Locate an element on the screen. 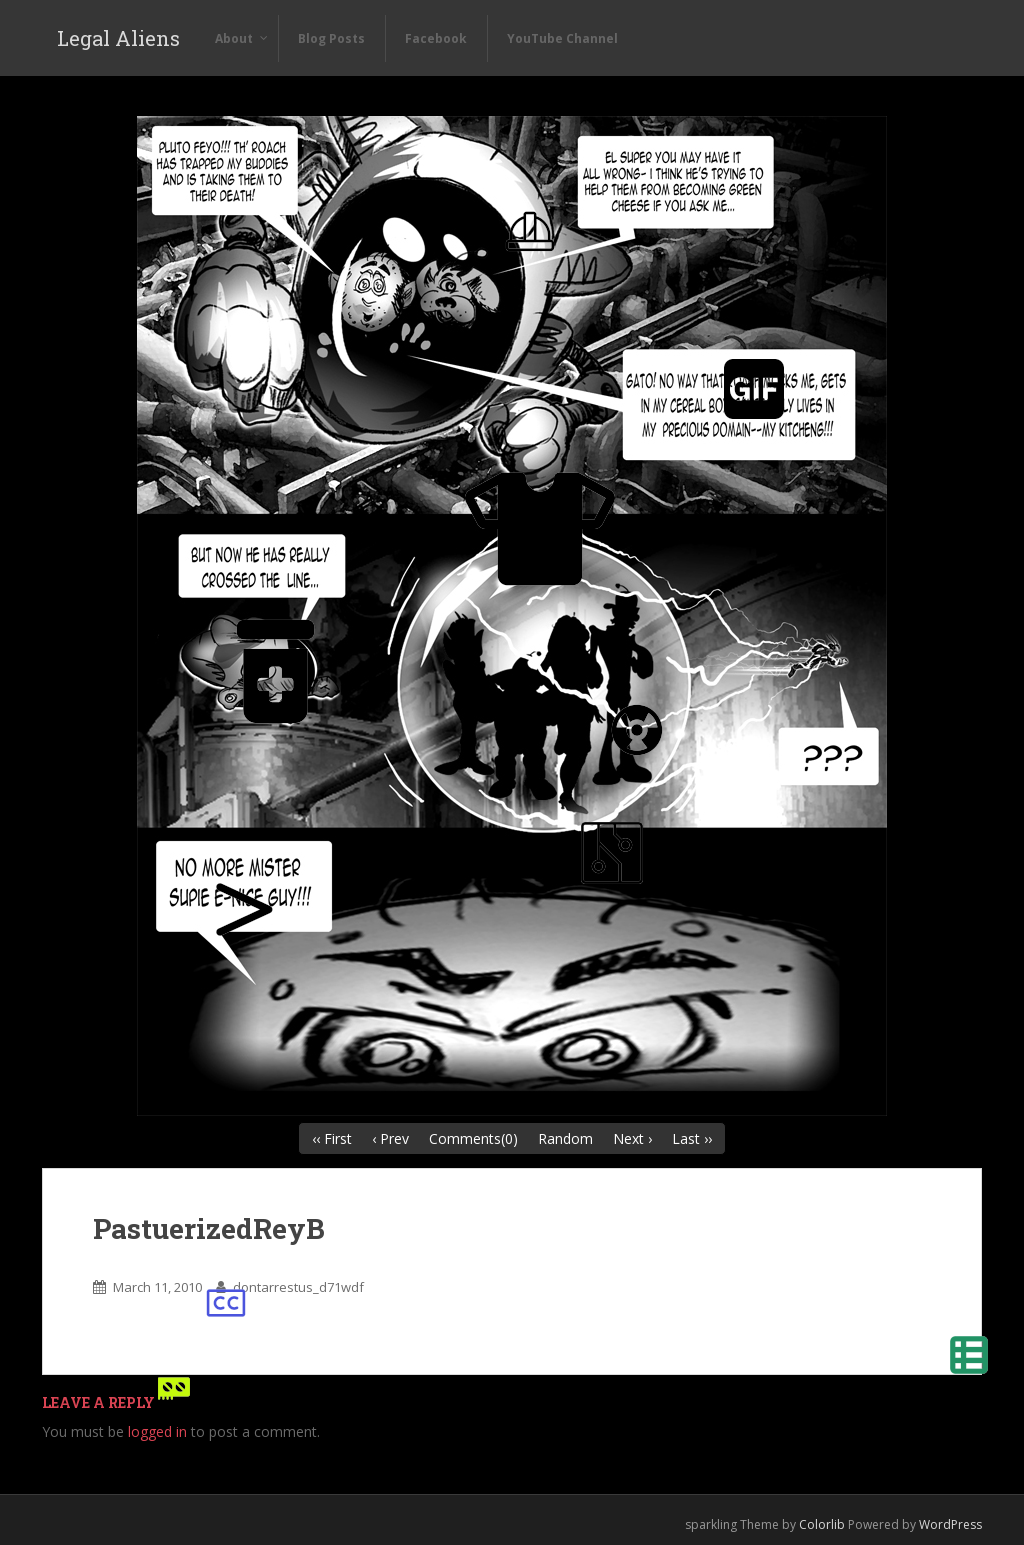 Image resolution: width=1024 pixels, height=1545 pixels. browse clothing or apparel items is located at coordinates (540, 529).